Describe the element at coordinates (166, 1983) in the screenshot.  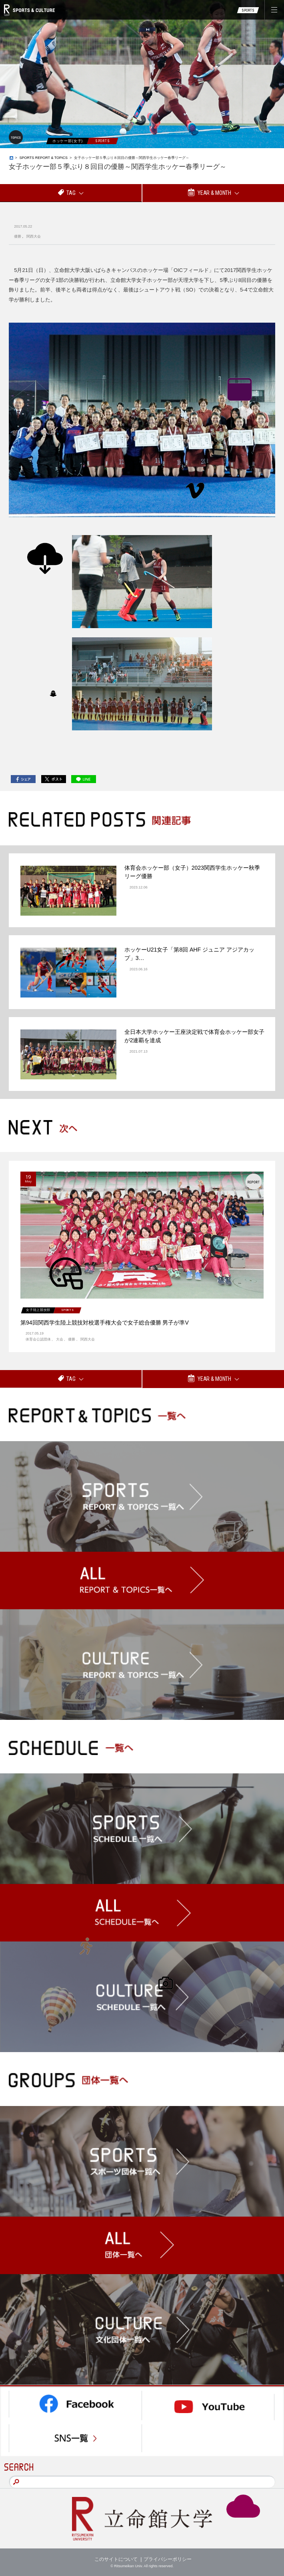
I see `take a photo` at that location.